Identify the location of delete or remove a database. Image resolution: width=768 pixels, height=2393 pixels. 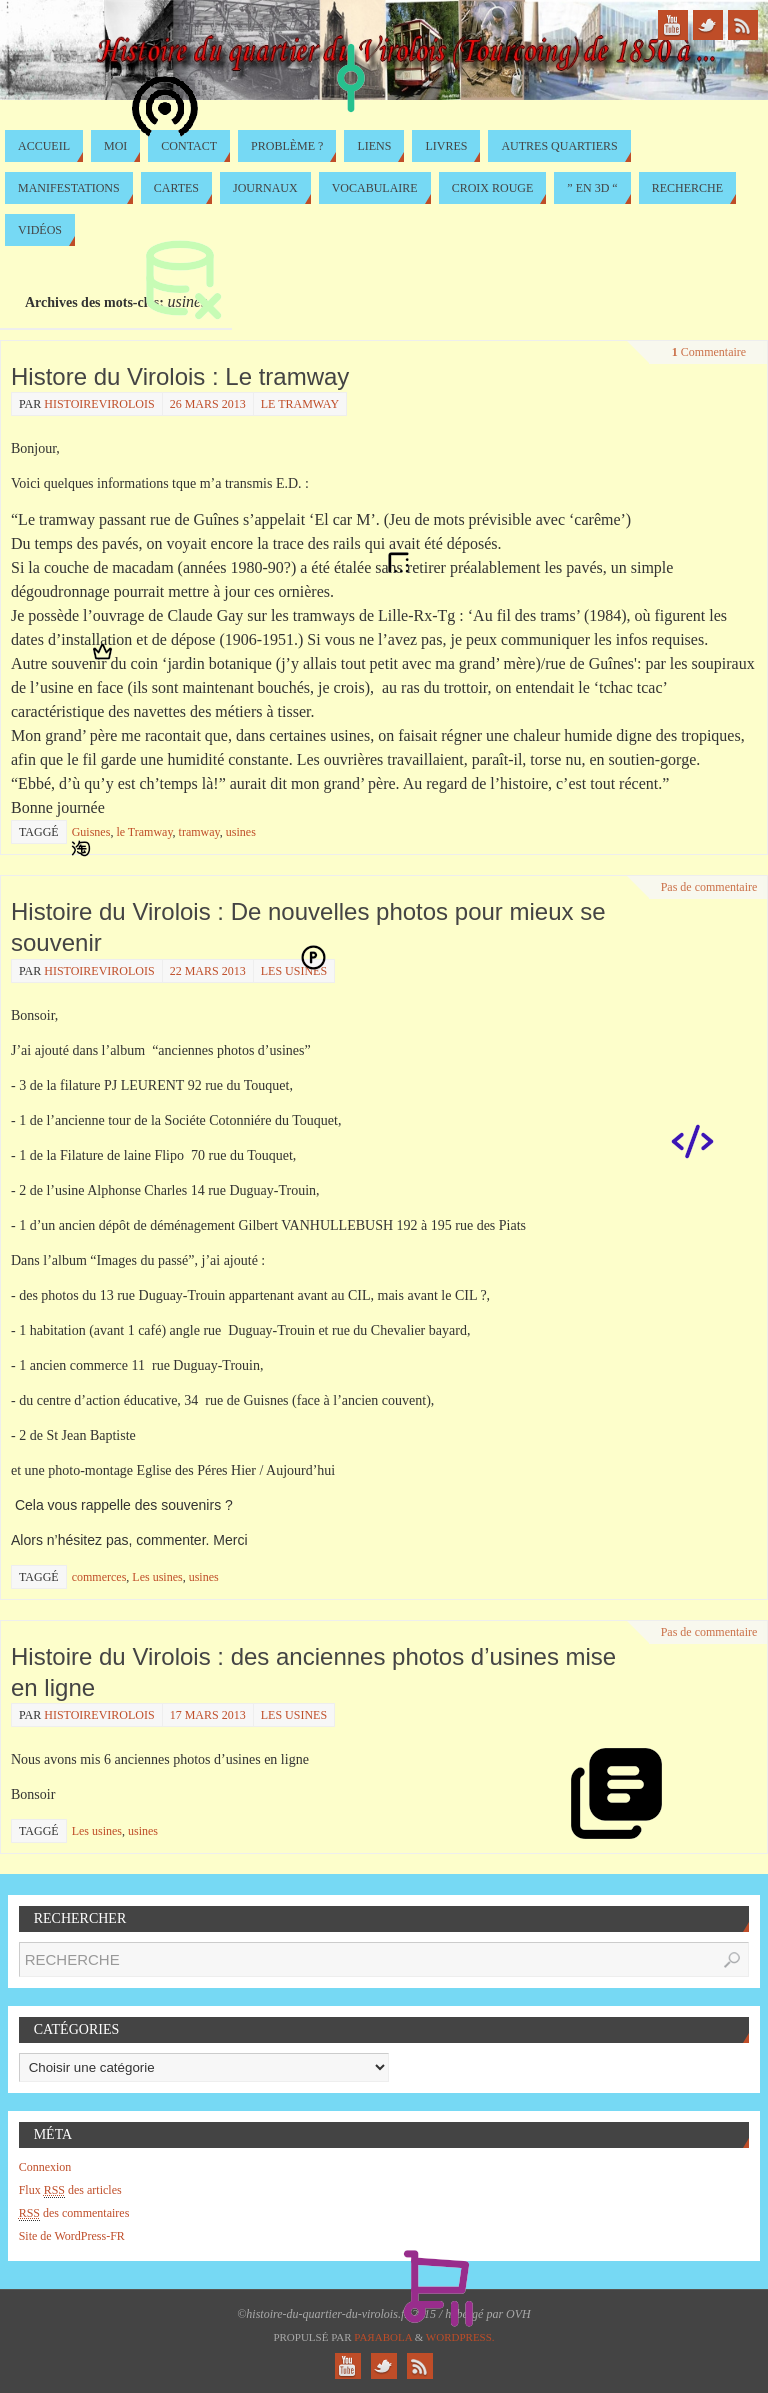
(180, 278).